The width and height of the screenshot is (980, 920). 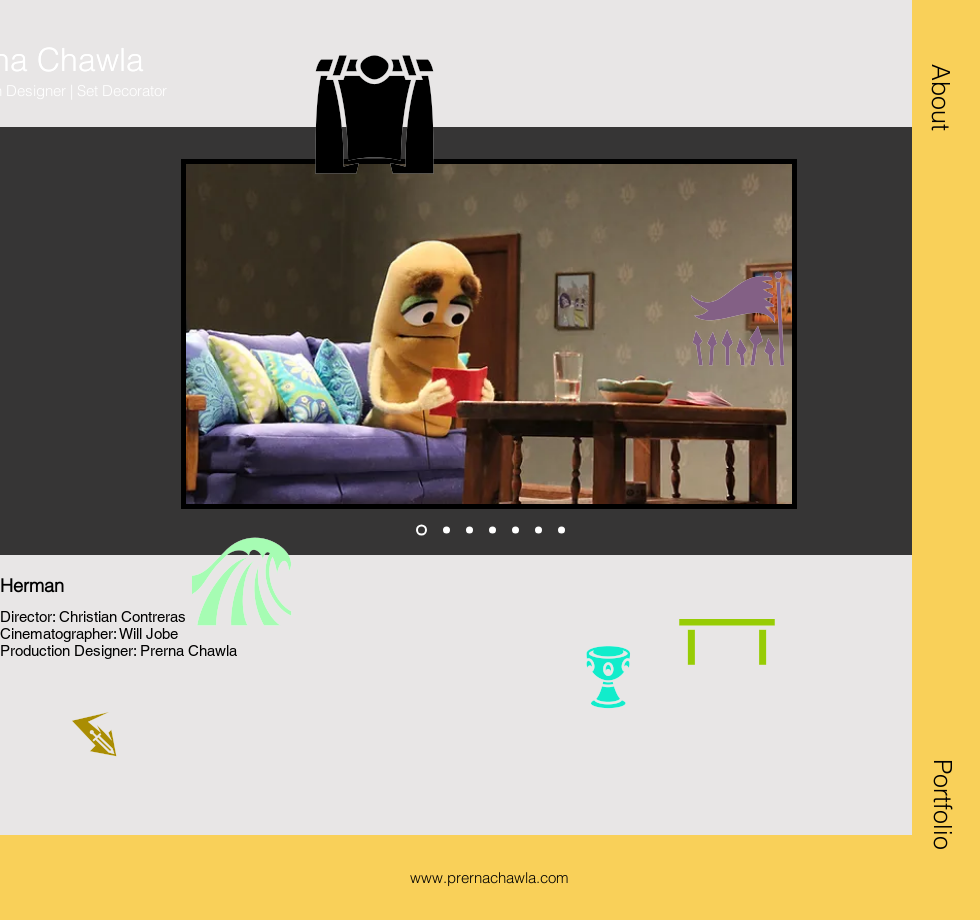 What do you see at coordinates (241, 575) in the screenshot?
I see `indicates ocean or water-related content` at bounding box center [241, 575].